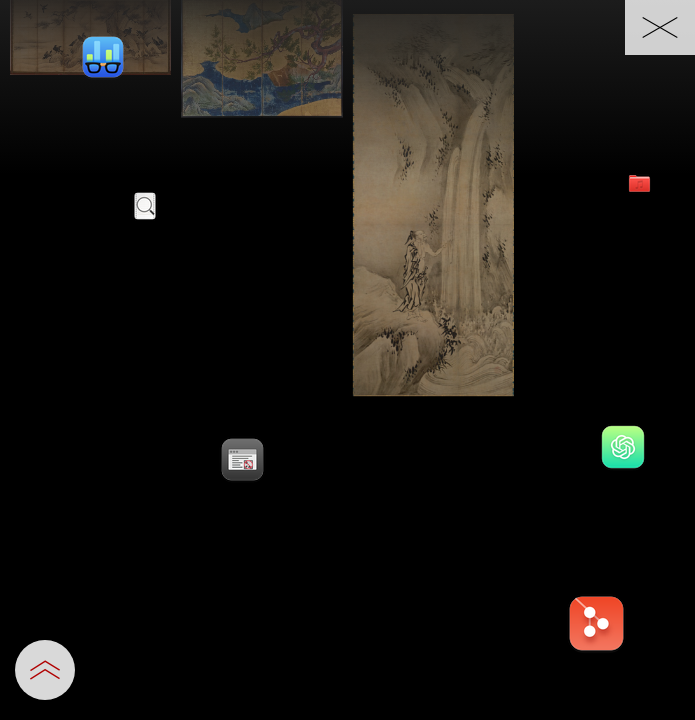 The image size is (695, 720). I want to click on open the OpenAI ChatGPT app, so click(623, 447).